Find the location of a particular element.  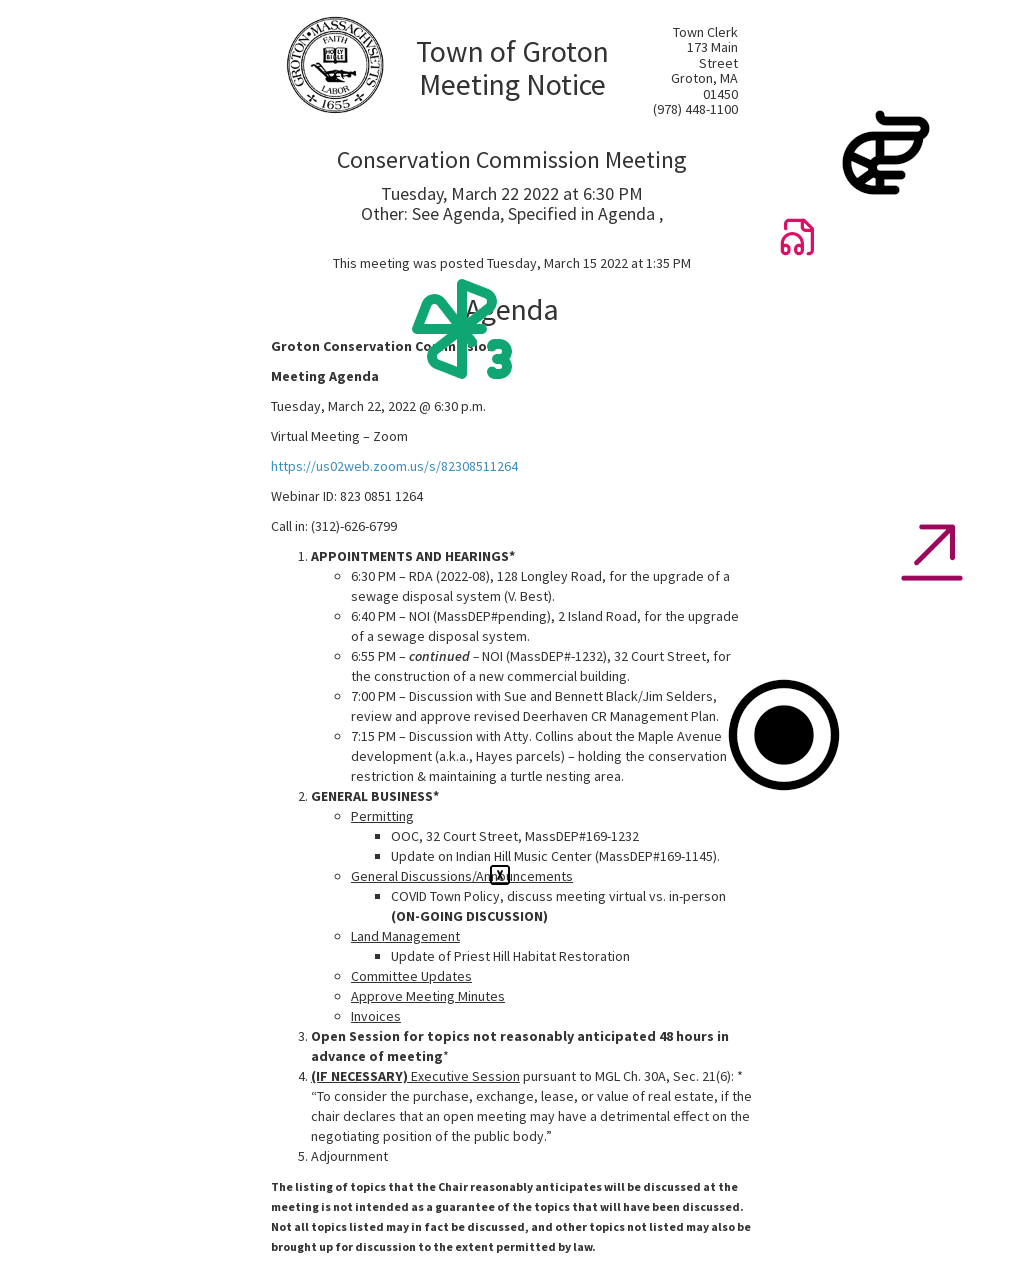

select shrimp or shellfish as a food preference is located at coordinates (886, 154).